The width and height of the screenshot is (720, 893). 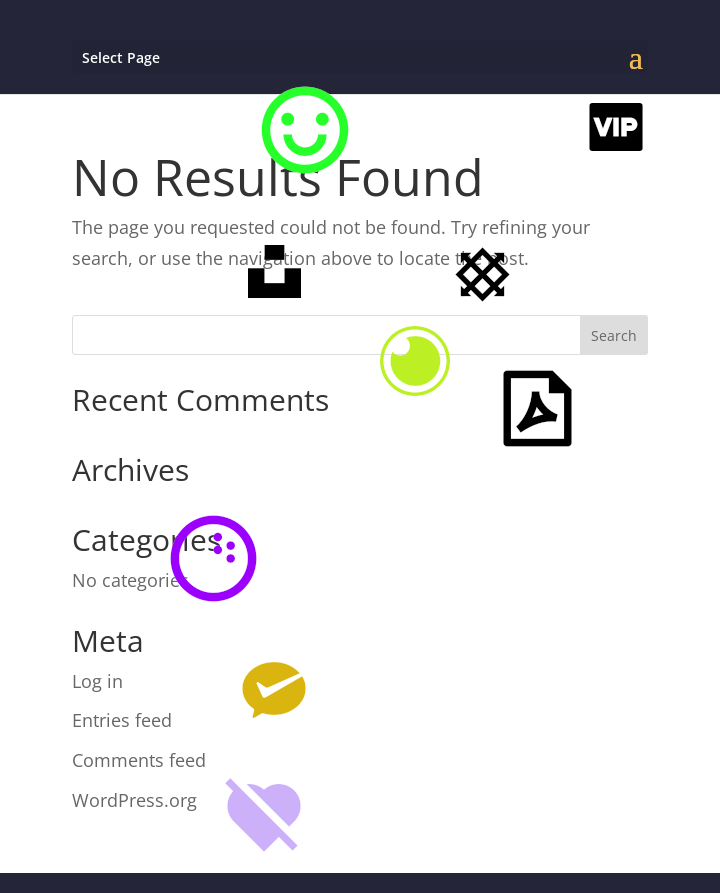 I want to click on open unsplash to browse stock photos, so click(x=274, y=271).